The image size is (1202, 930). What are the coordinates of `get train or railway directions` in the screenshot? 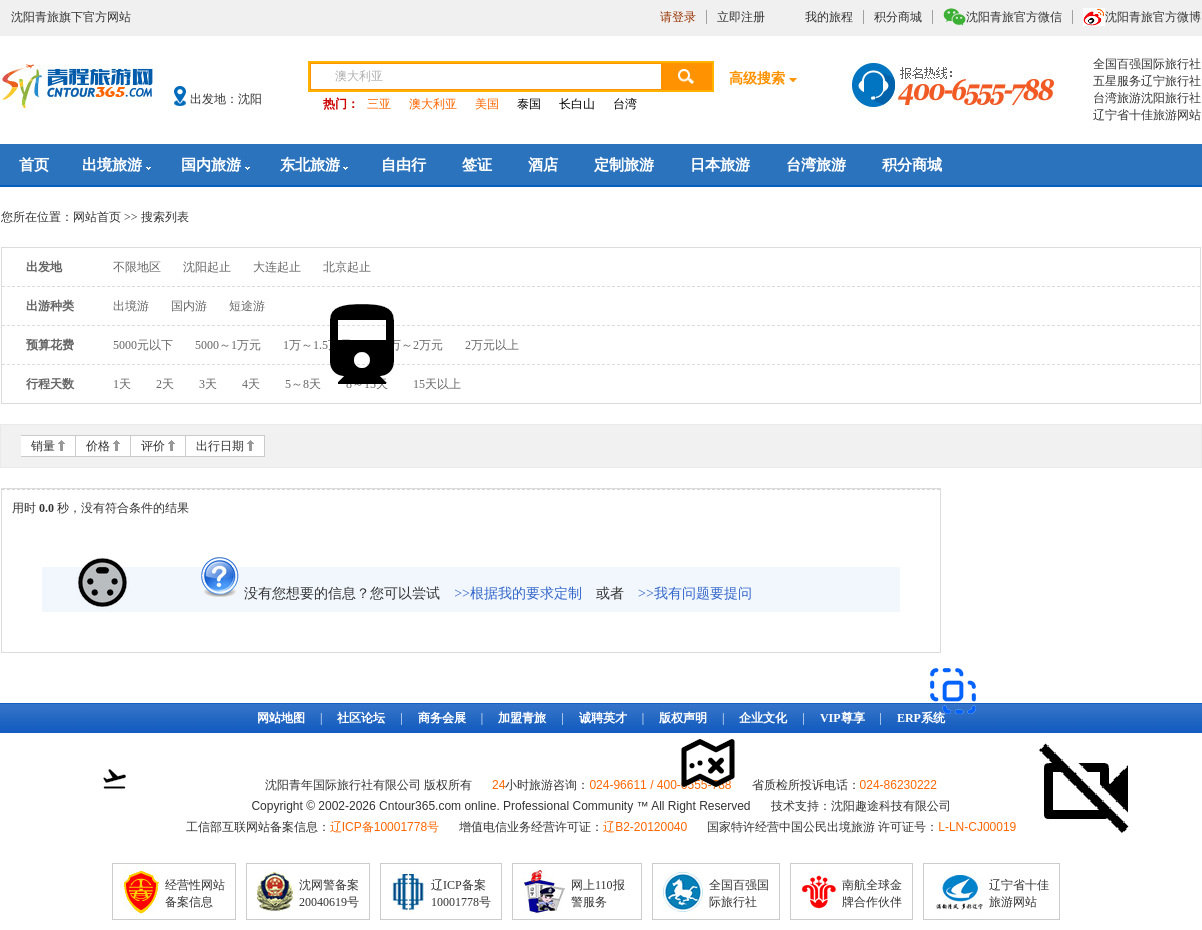 It's located at (362, 348).